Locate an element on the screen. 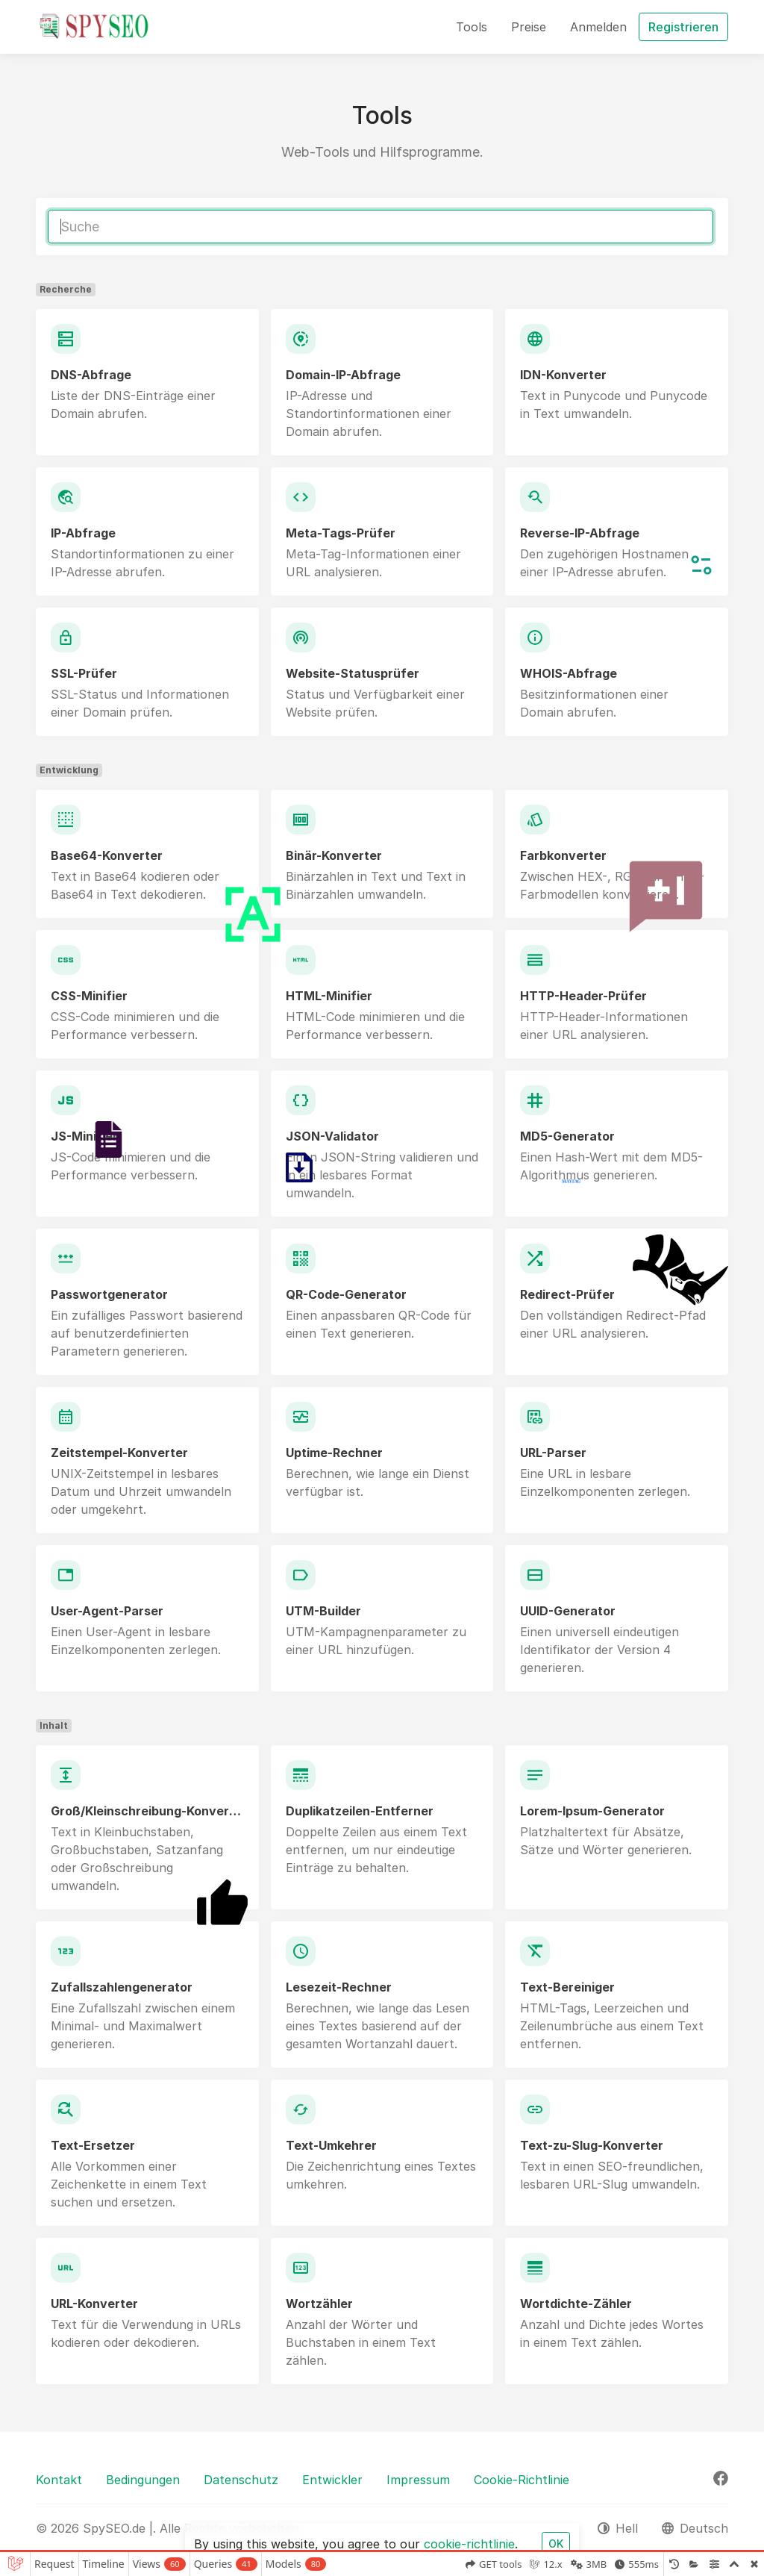  adjust audio equalizer settings is located at coordinates (701, 565).